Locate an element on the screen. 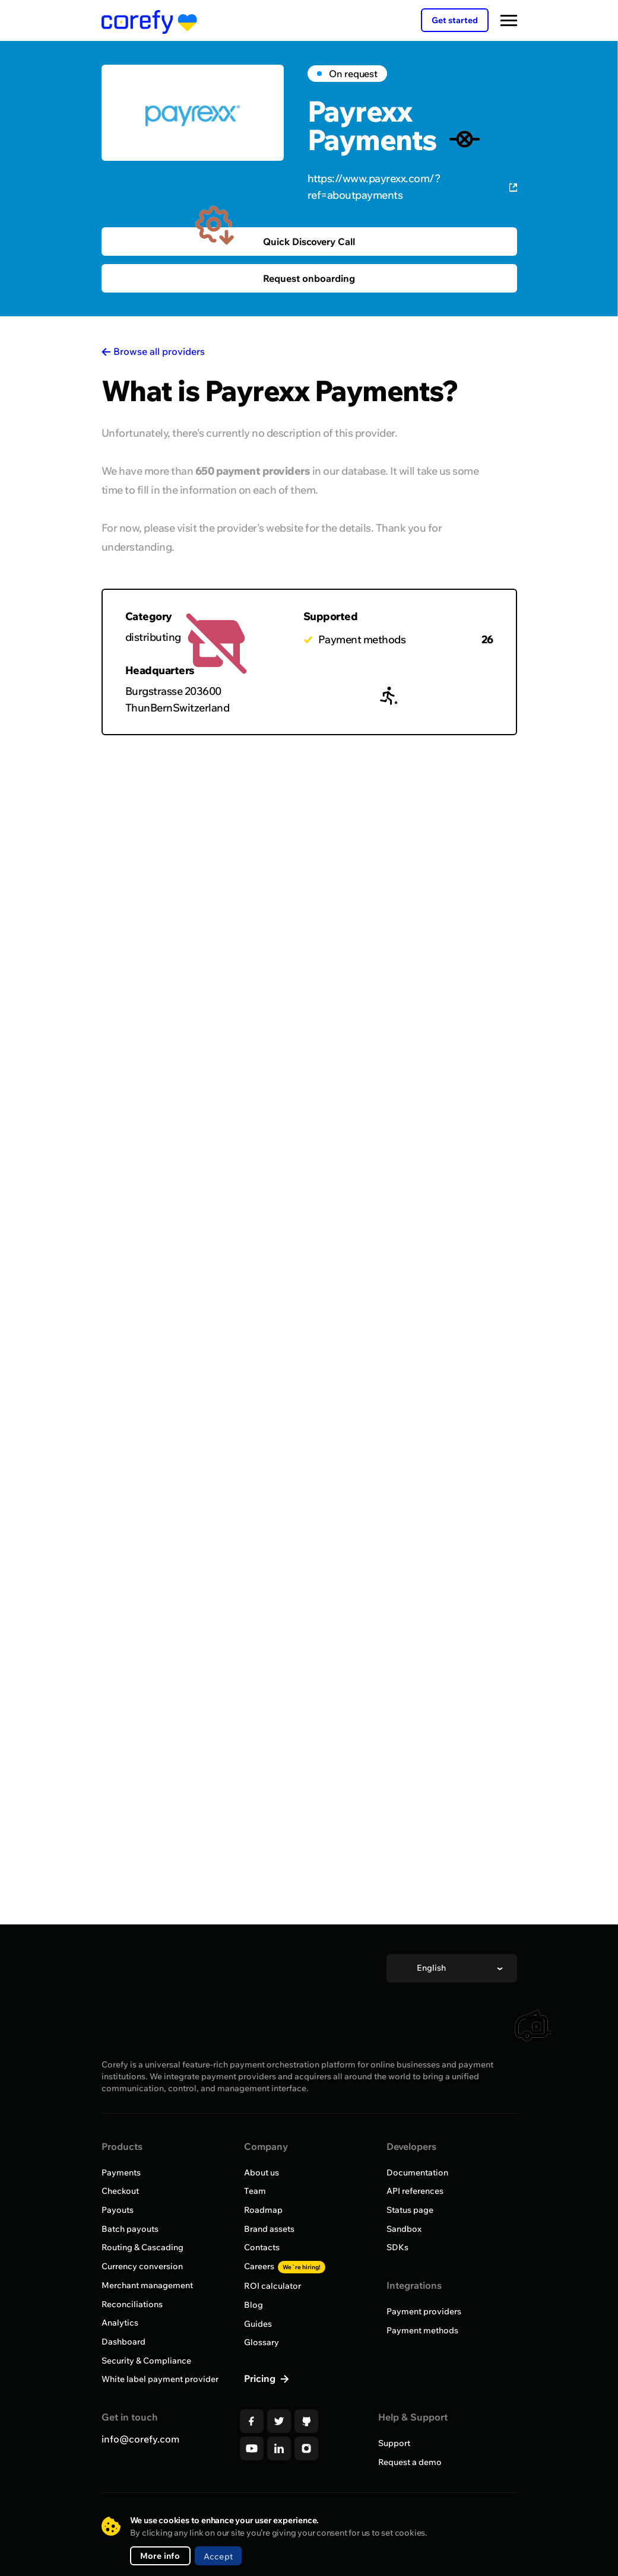  access football or soccer games is located at coordinates (389, 695).